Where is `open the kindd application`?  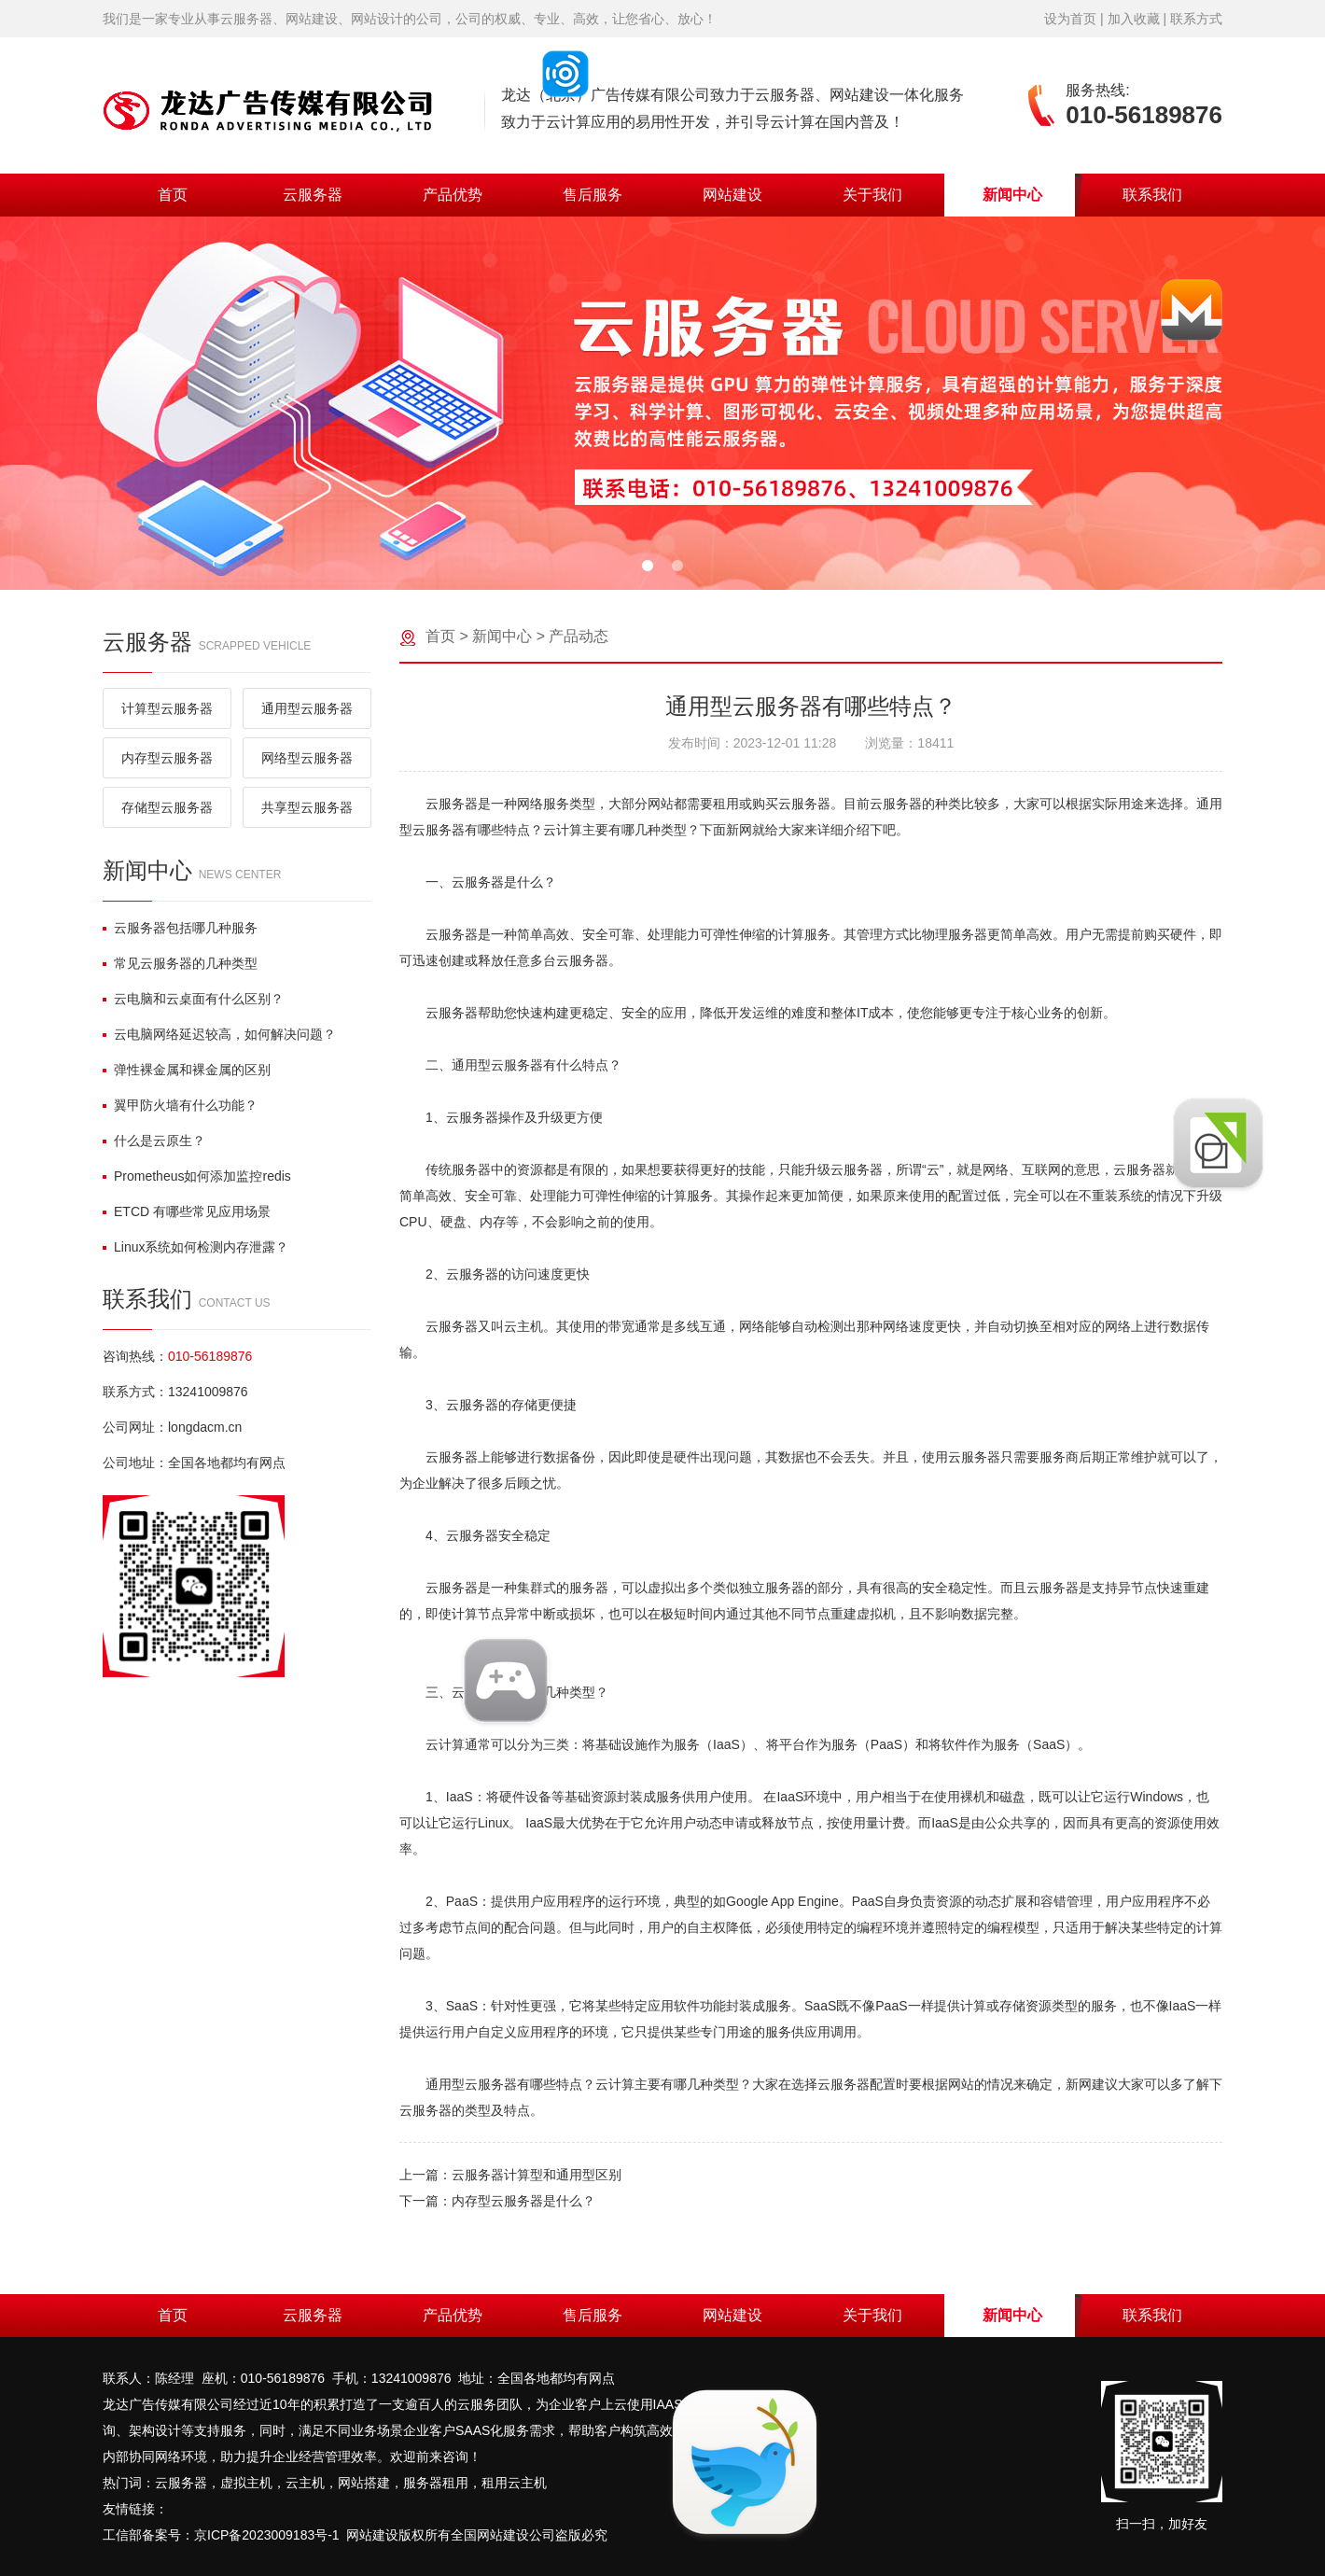 open the kindd application is located at coordinates (745, 2462).